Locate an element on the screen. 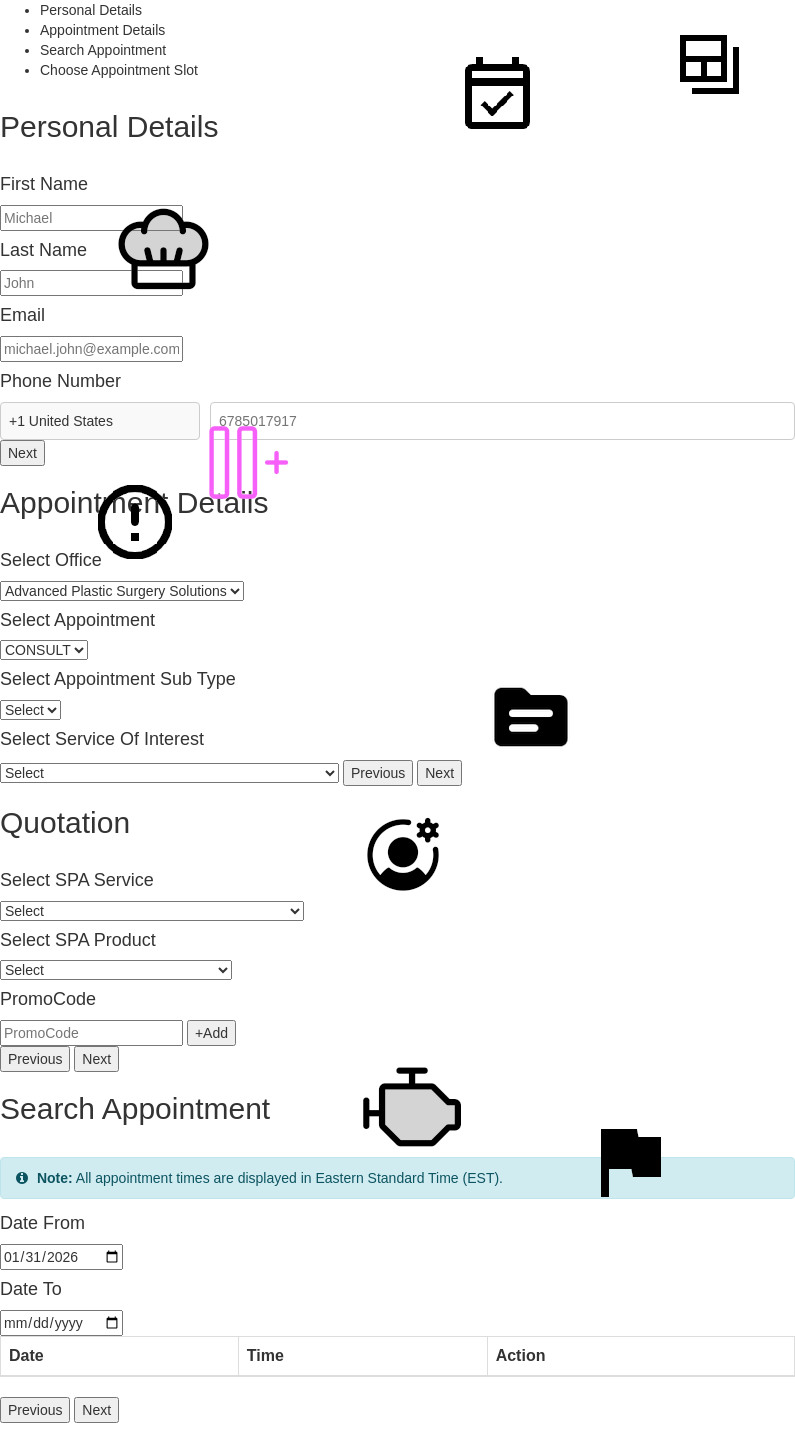 The width and height of the screenshot is (795, 1435). view engine or vehicle diagnostics is located at coordinates (410, 1108).